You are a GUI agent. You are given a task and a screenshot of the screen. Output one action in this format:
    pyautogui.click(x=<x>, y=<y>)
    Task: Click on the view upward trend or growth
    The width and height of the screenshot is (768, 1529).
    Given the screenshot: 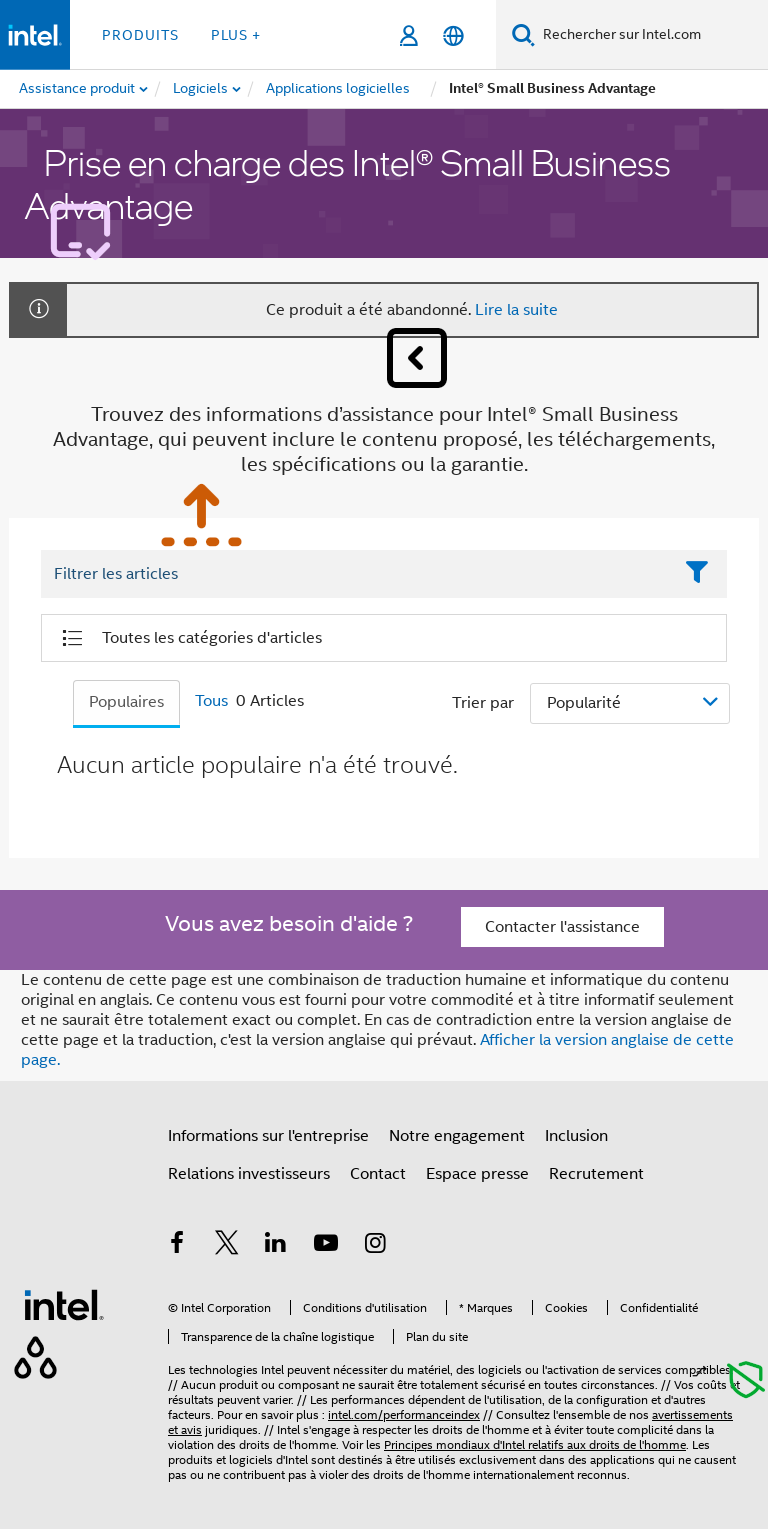 What is the action you would take?
    pyautogui.click(x=699, y=1371)
    